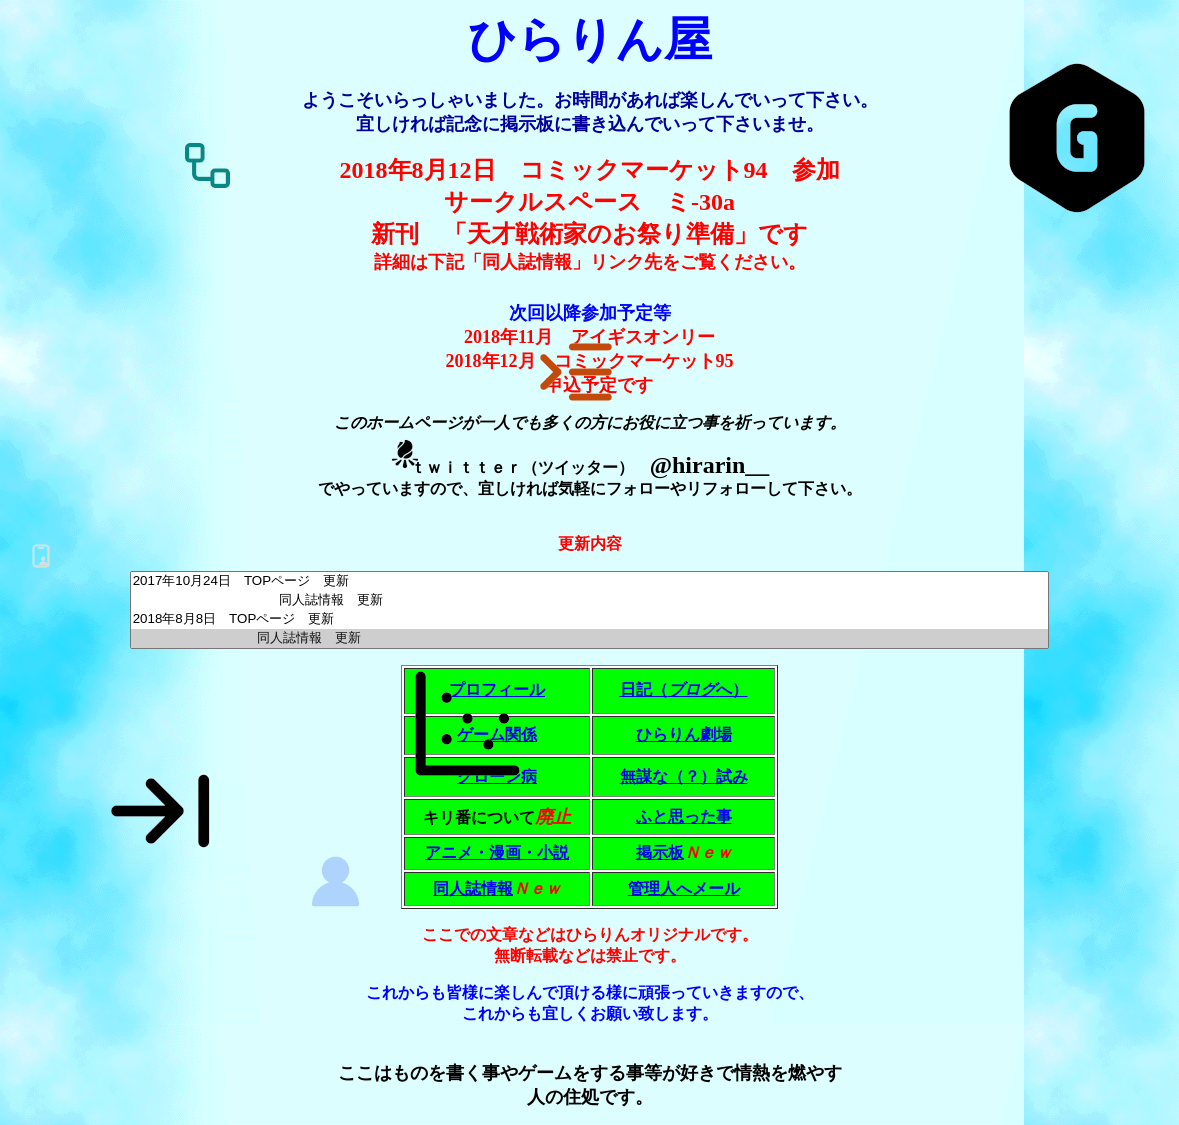 Image resolution: width=1179 pixels, height=1125 pixels. What do you see at coordinates (207, 165) in the screenshot?
I see `view or manage automated workflows` at bounding box center [207, 165].